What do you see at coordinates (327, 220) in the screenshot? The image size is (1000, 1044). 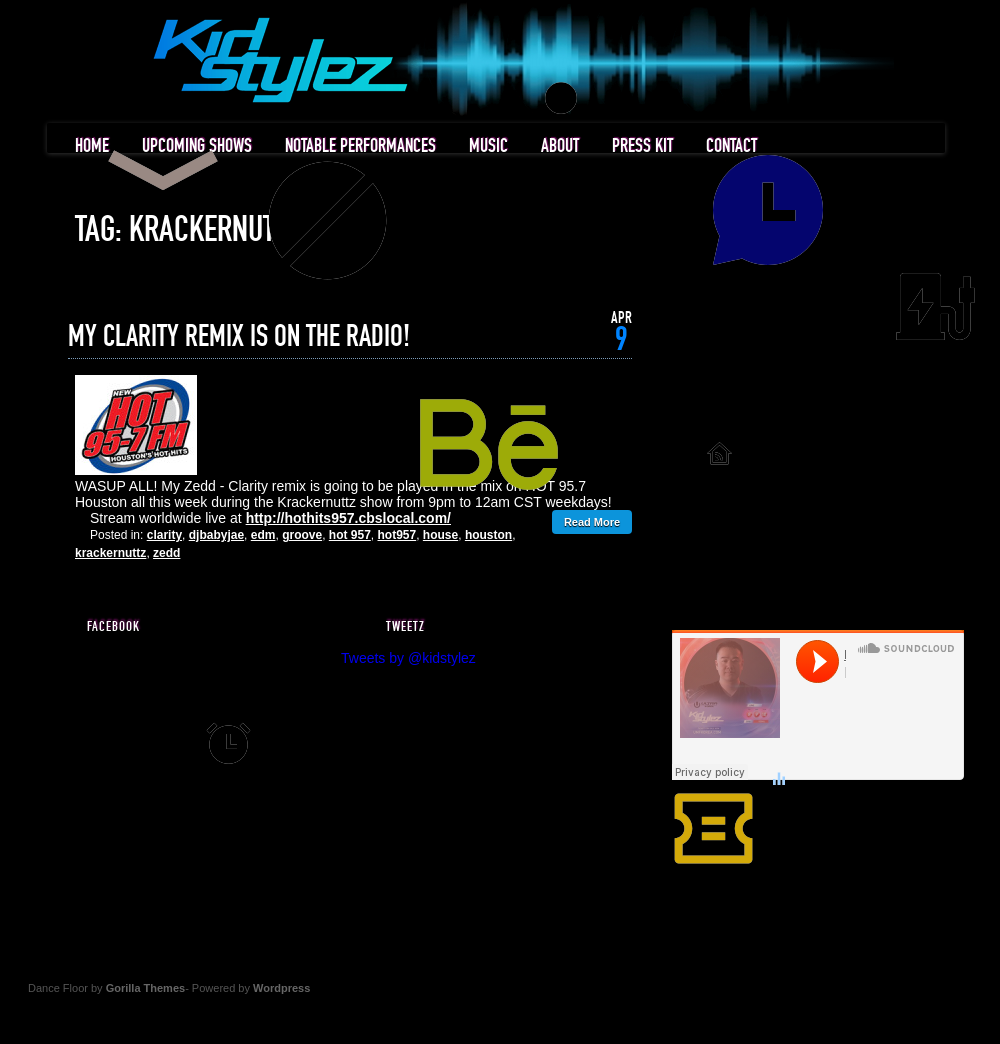 I see `indicates a prohibited or blocked action` at bounding box center [327, 220].